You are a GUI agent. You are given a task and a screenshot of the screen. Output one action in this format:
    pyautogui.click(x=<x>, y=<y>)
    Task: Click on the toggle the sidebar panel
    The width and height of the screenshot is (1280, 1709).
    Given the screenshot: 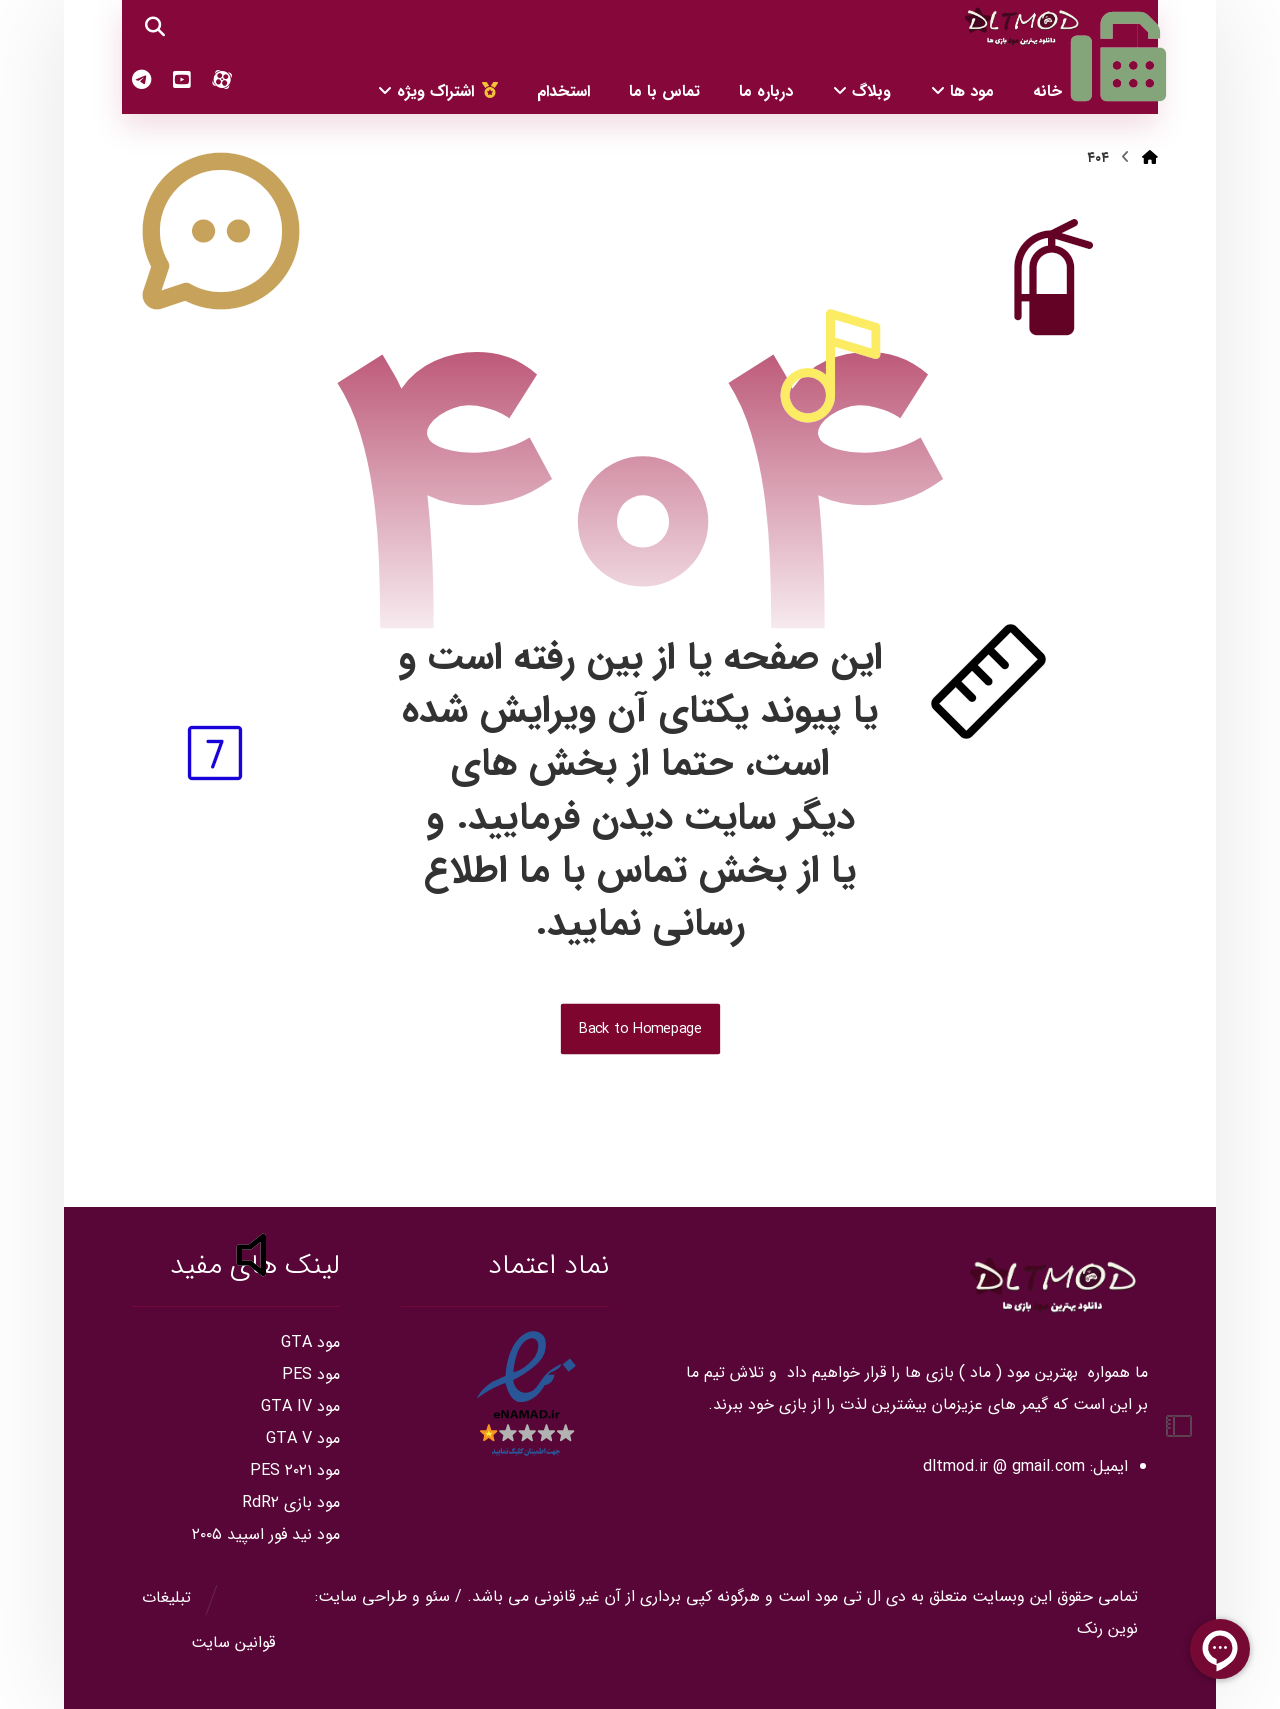 What is the action you would take?
    pyautogui.click(x=1179, y=1426)
    